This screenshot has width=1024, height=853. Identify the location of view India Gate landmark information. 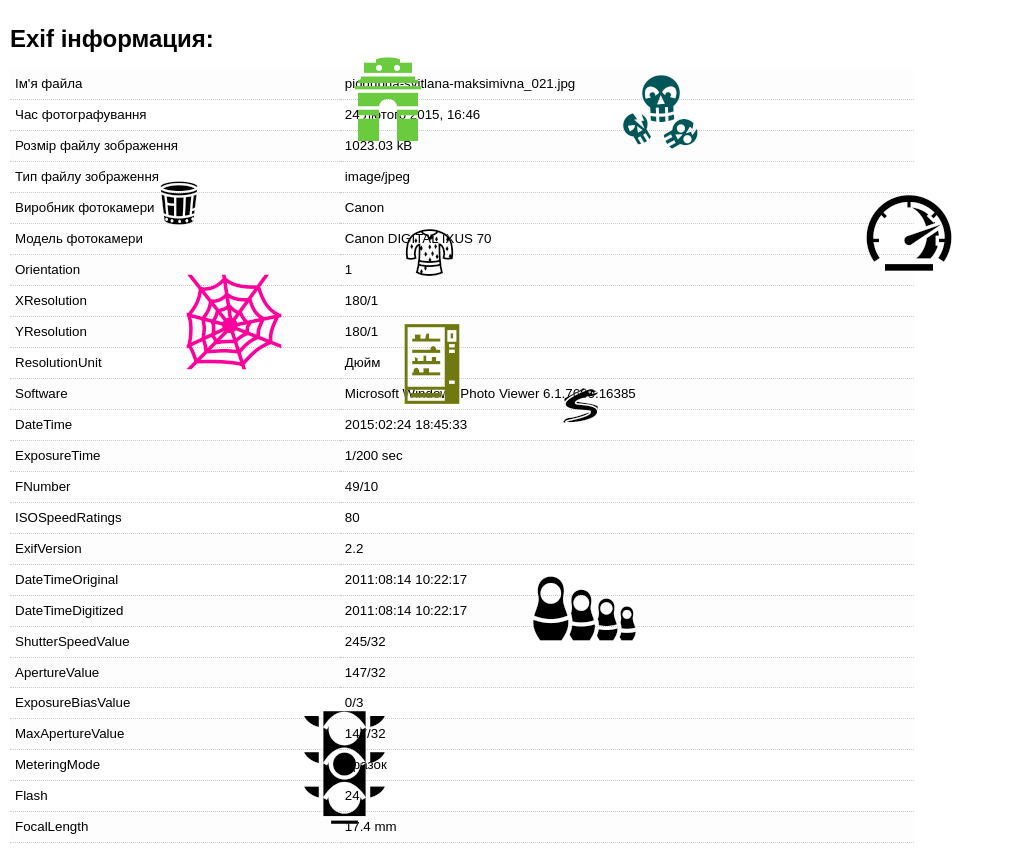
(388, 96).